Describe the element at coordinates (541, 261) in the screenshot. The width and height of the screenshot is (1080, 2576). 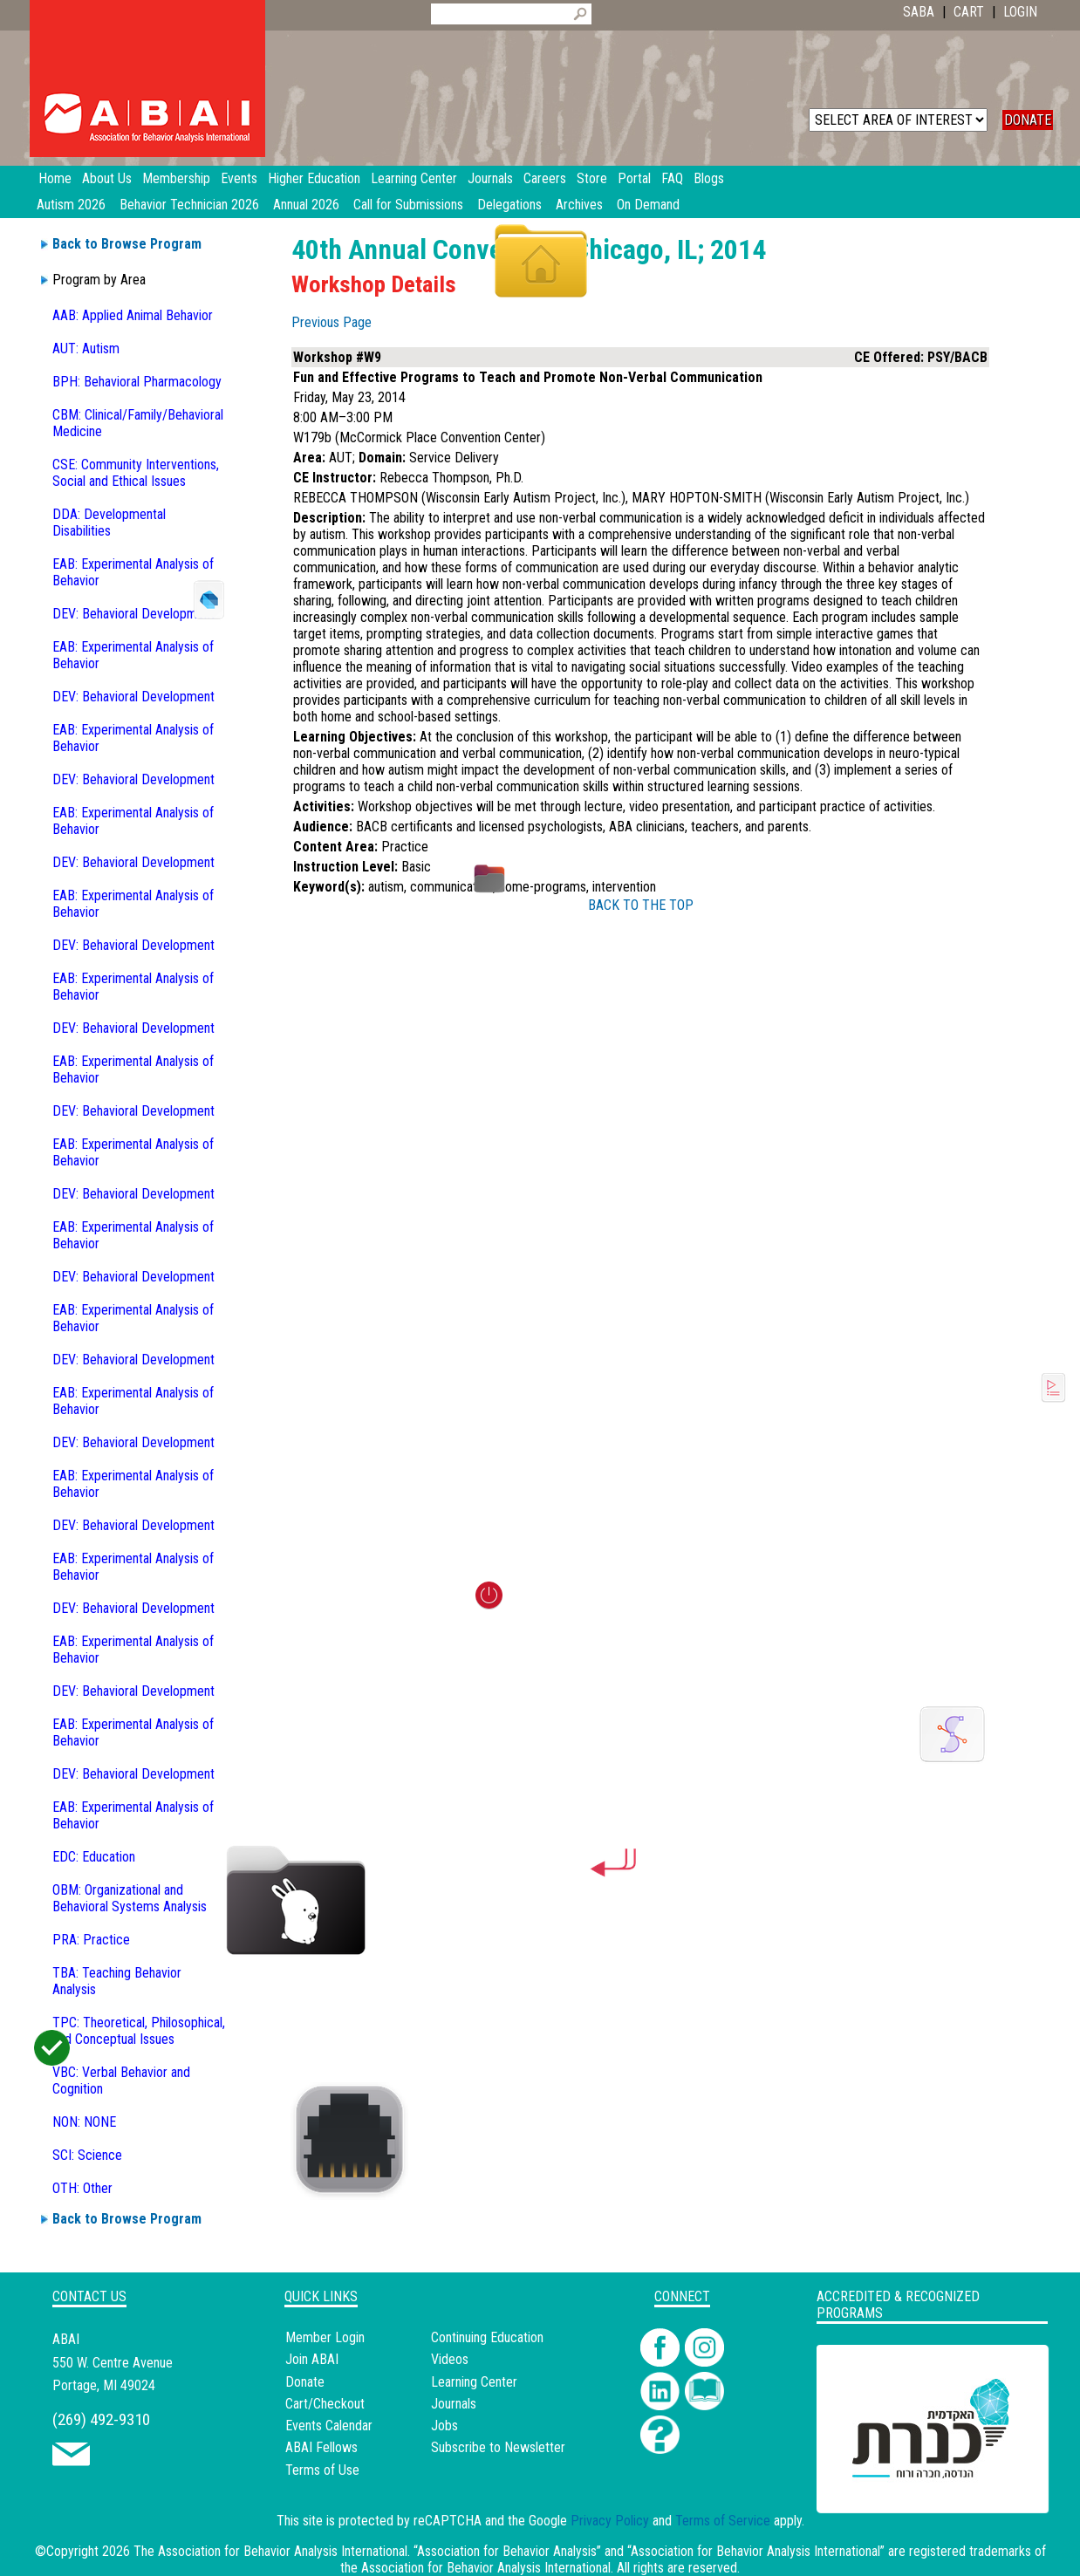
I see `access your home folder` at that location.